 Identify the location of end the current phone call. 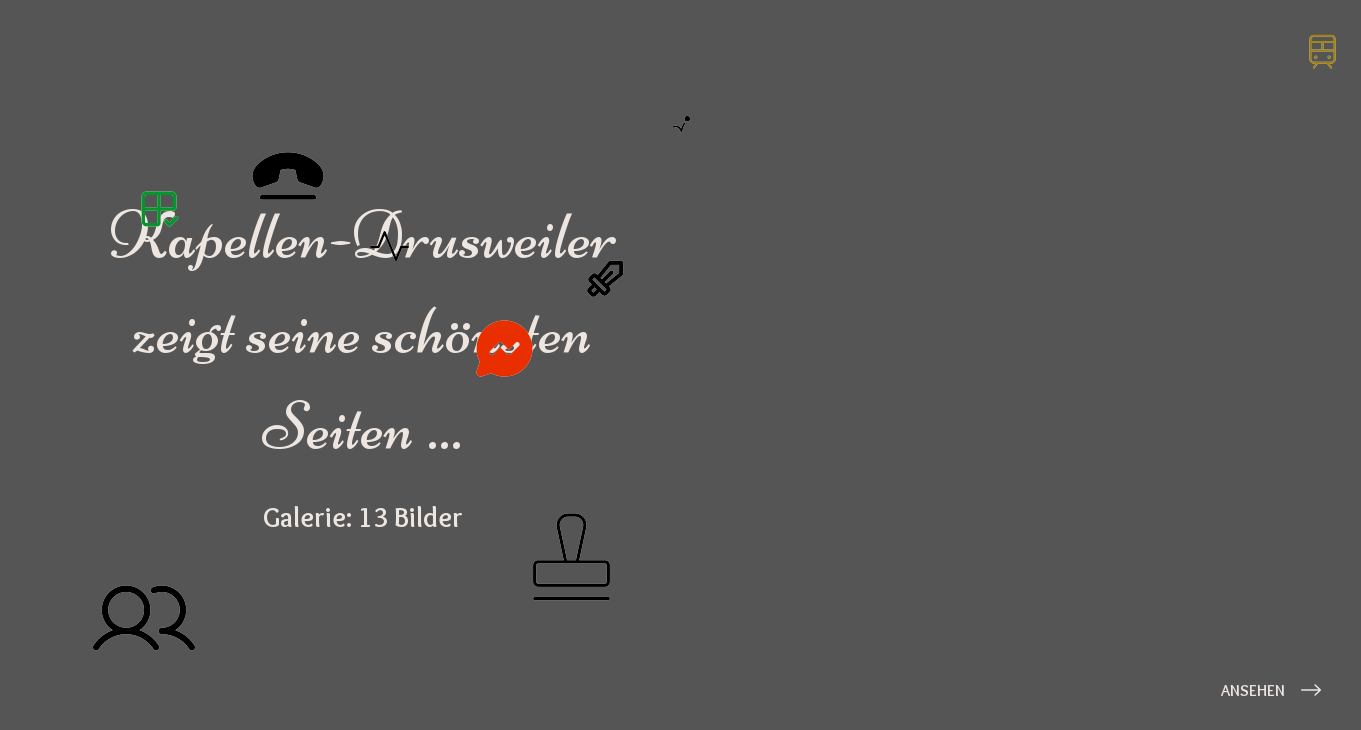
(288, 176).